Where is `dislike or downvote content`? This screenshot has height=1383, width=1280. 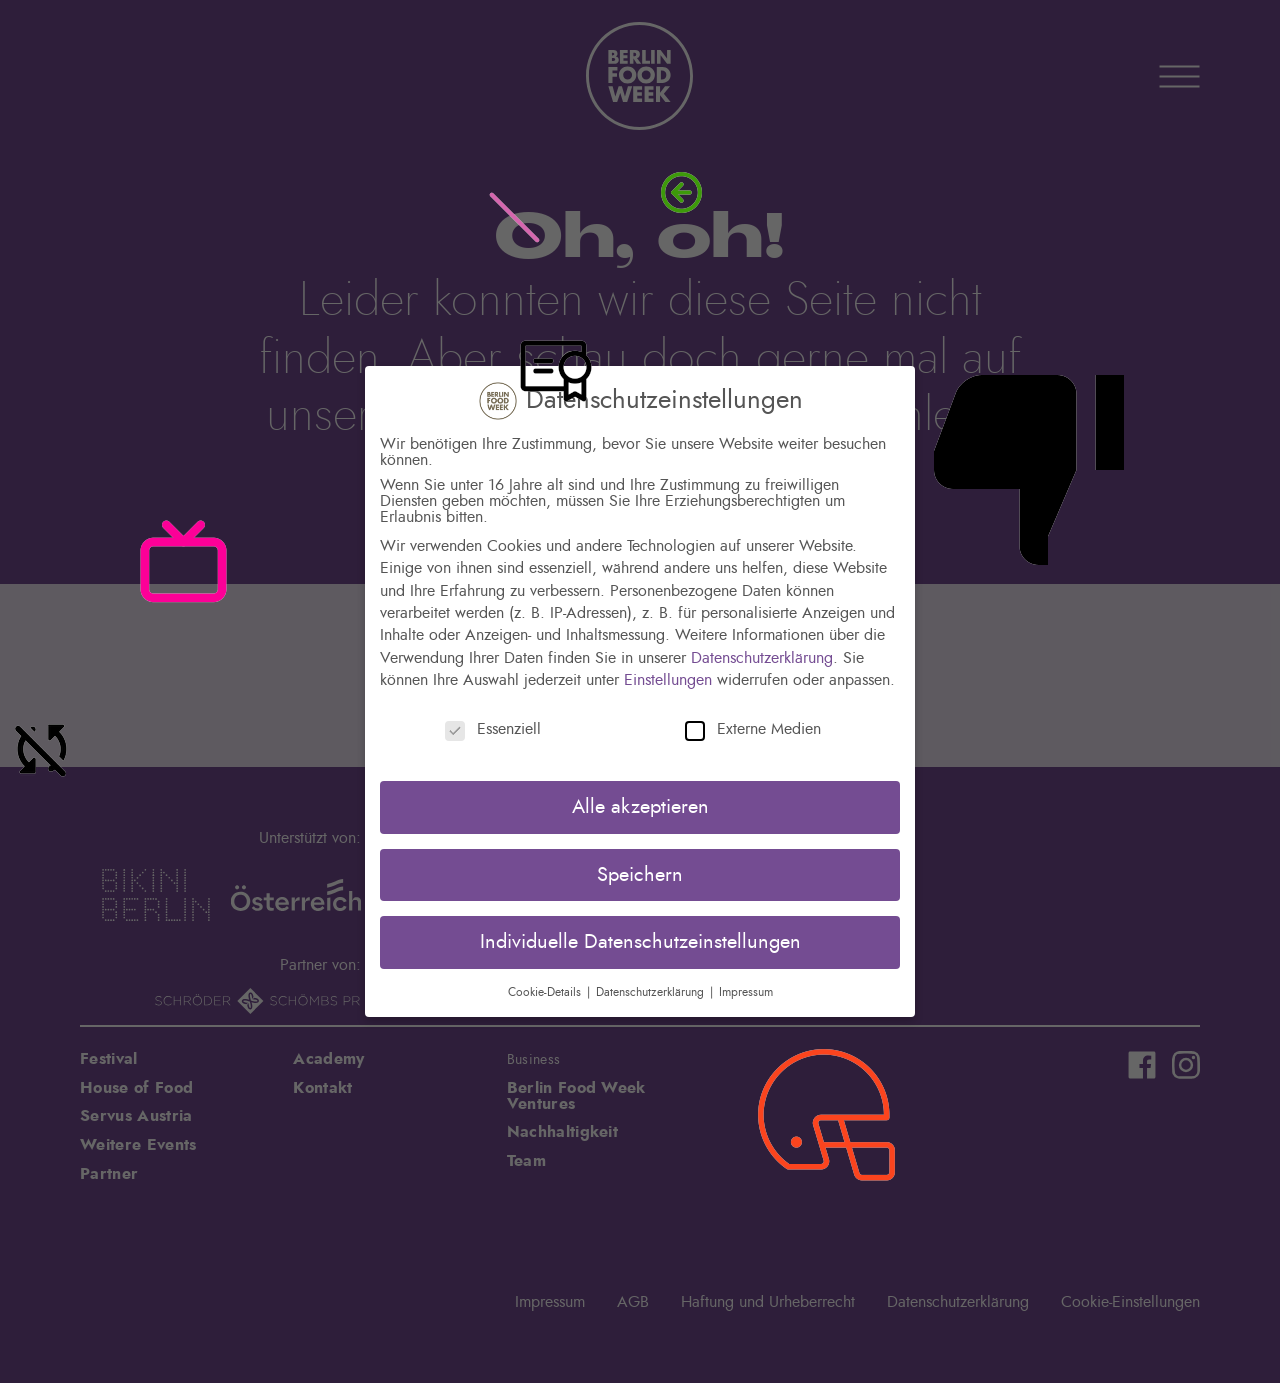 dislike or downvote content is located at coordinates (1029, 470).